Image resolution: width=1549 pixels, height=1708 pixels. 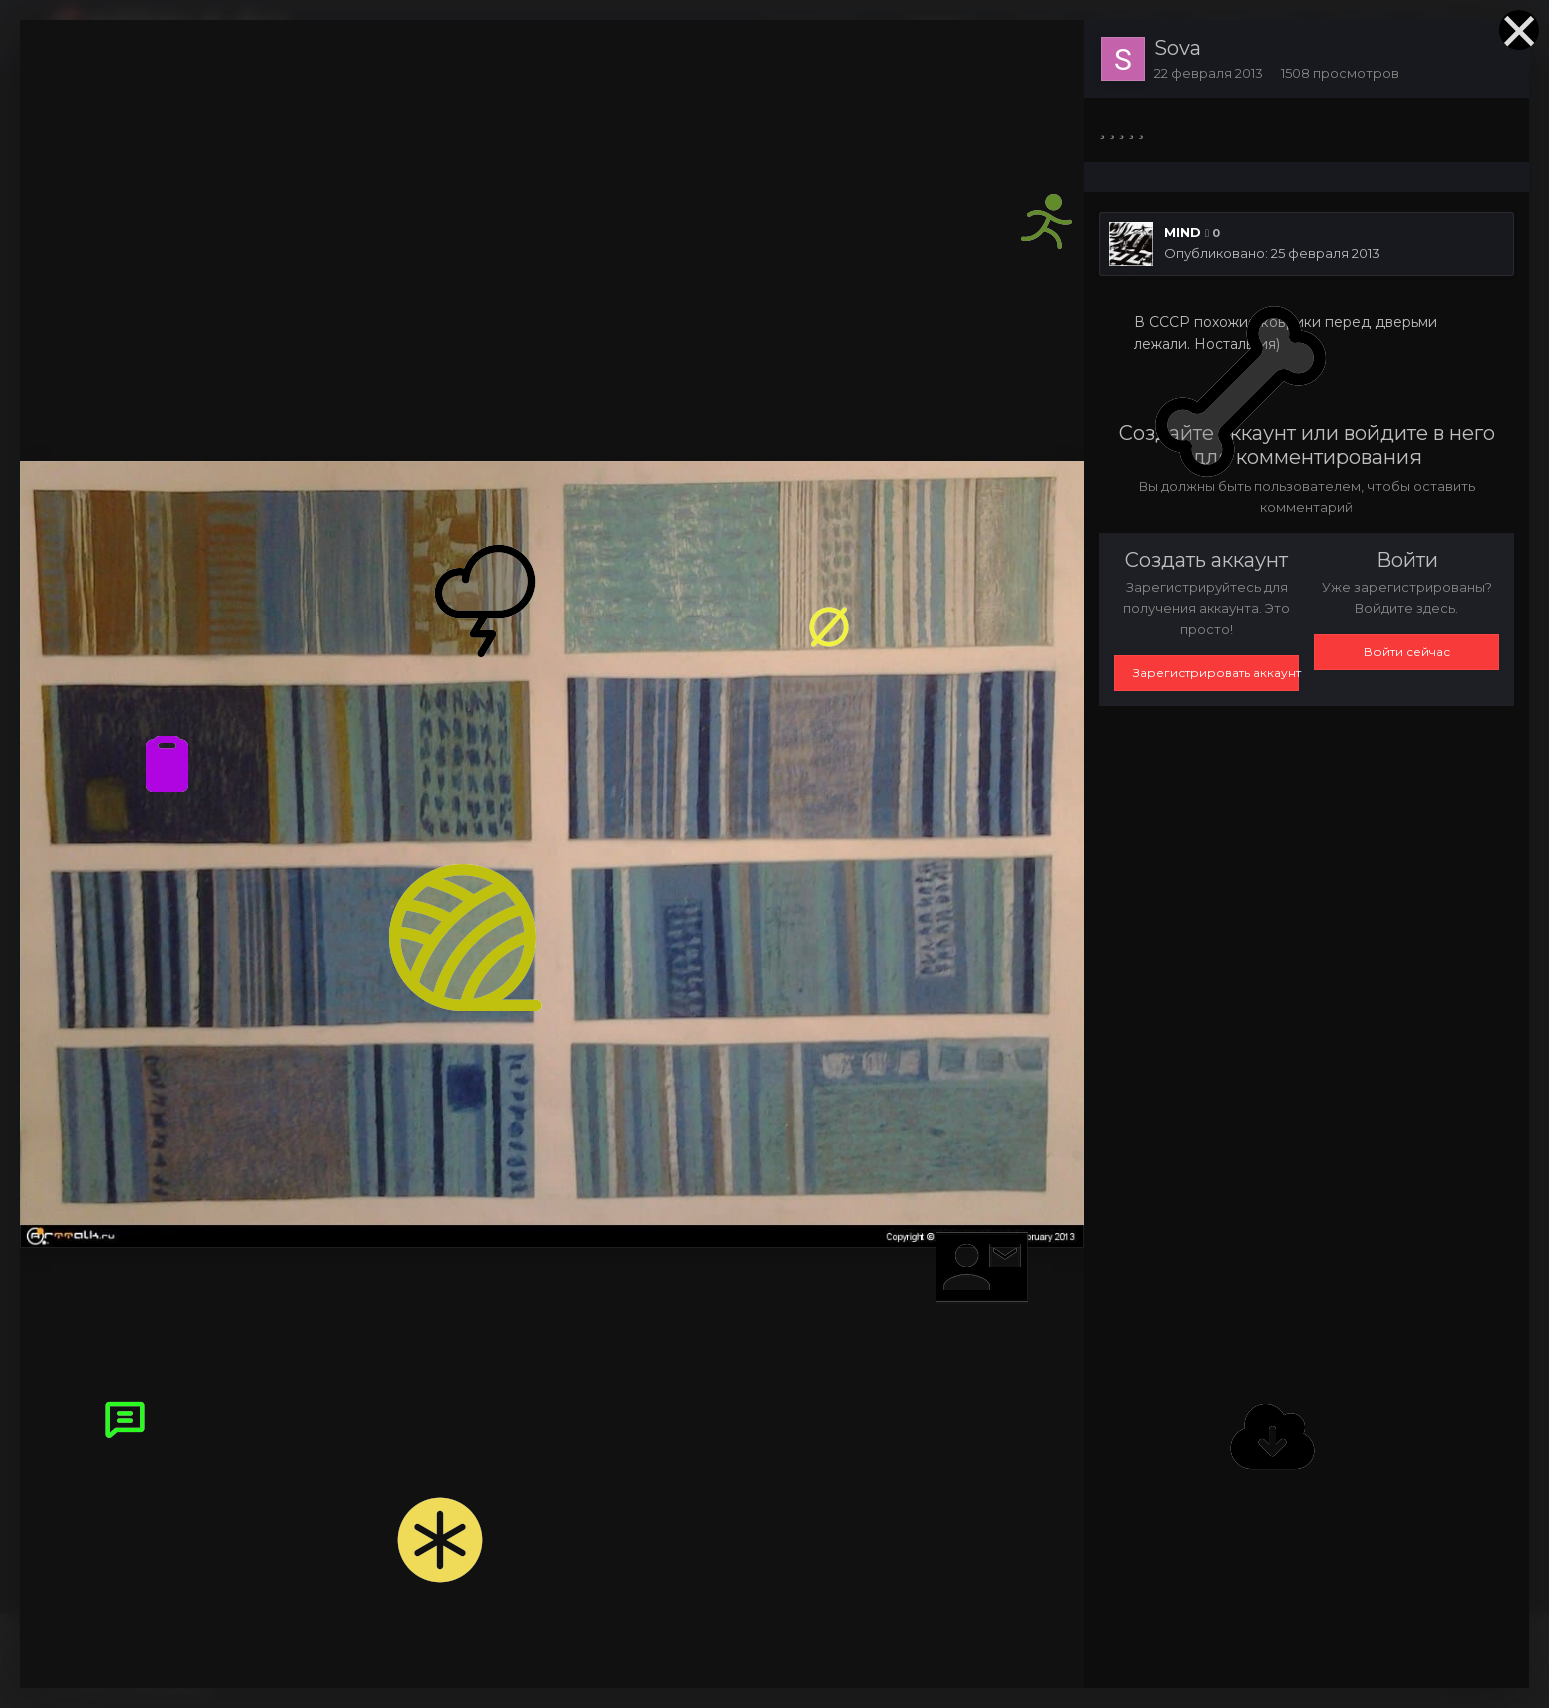 What do you see at coordinates (167, 764) in the screenshot?
I see `copy to clipboard` at bounding box center [167, 764].